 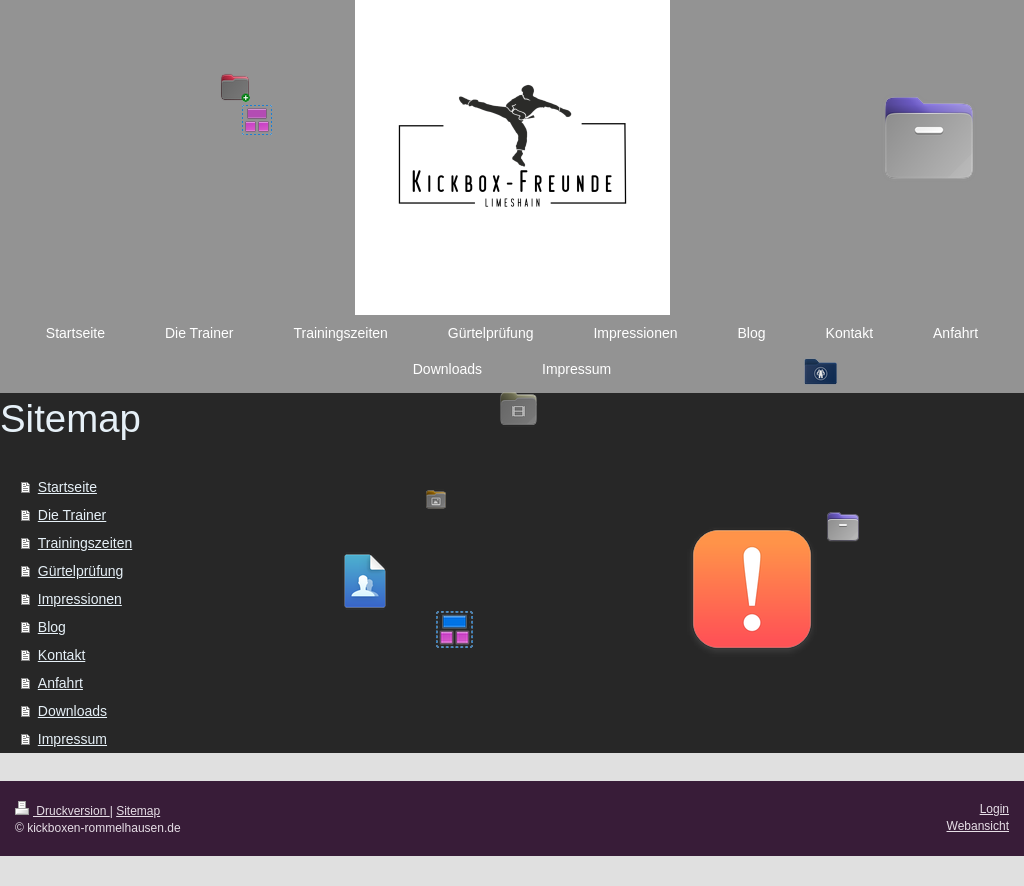 I want to click on open NoLimits roller coaster simulation files, so click(x=820, y=372).